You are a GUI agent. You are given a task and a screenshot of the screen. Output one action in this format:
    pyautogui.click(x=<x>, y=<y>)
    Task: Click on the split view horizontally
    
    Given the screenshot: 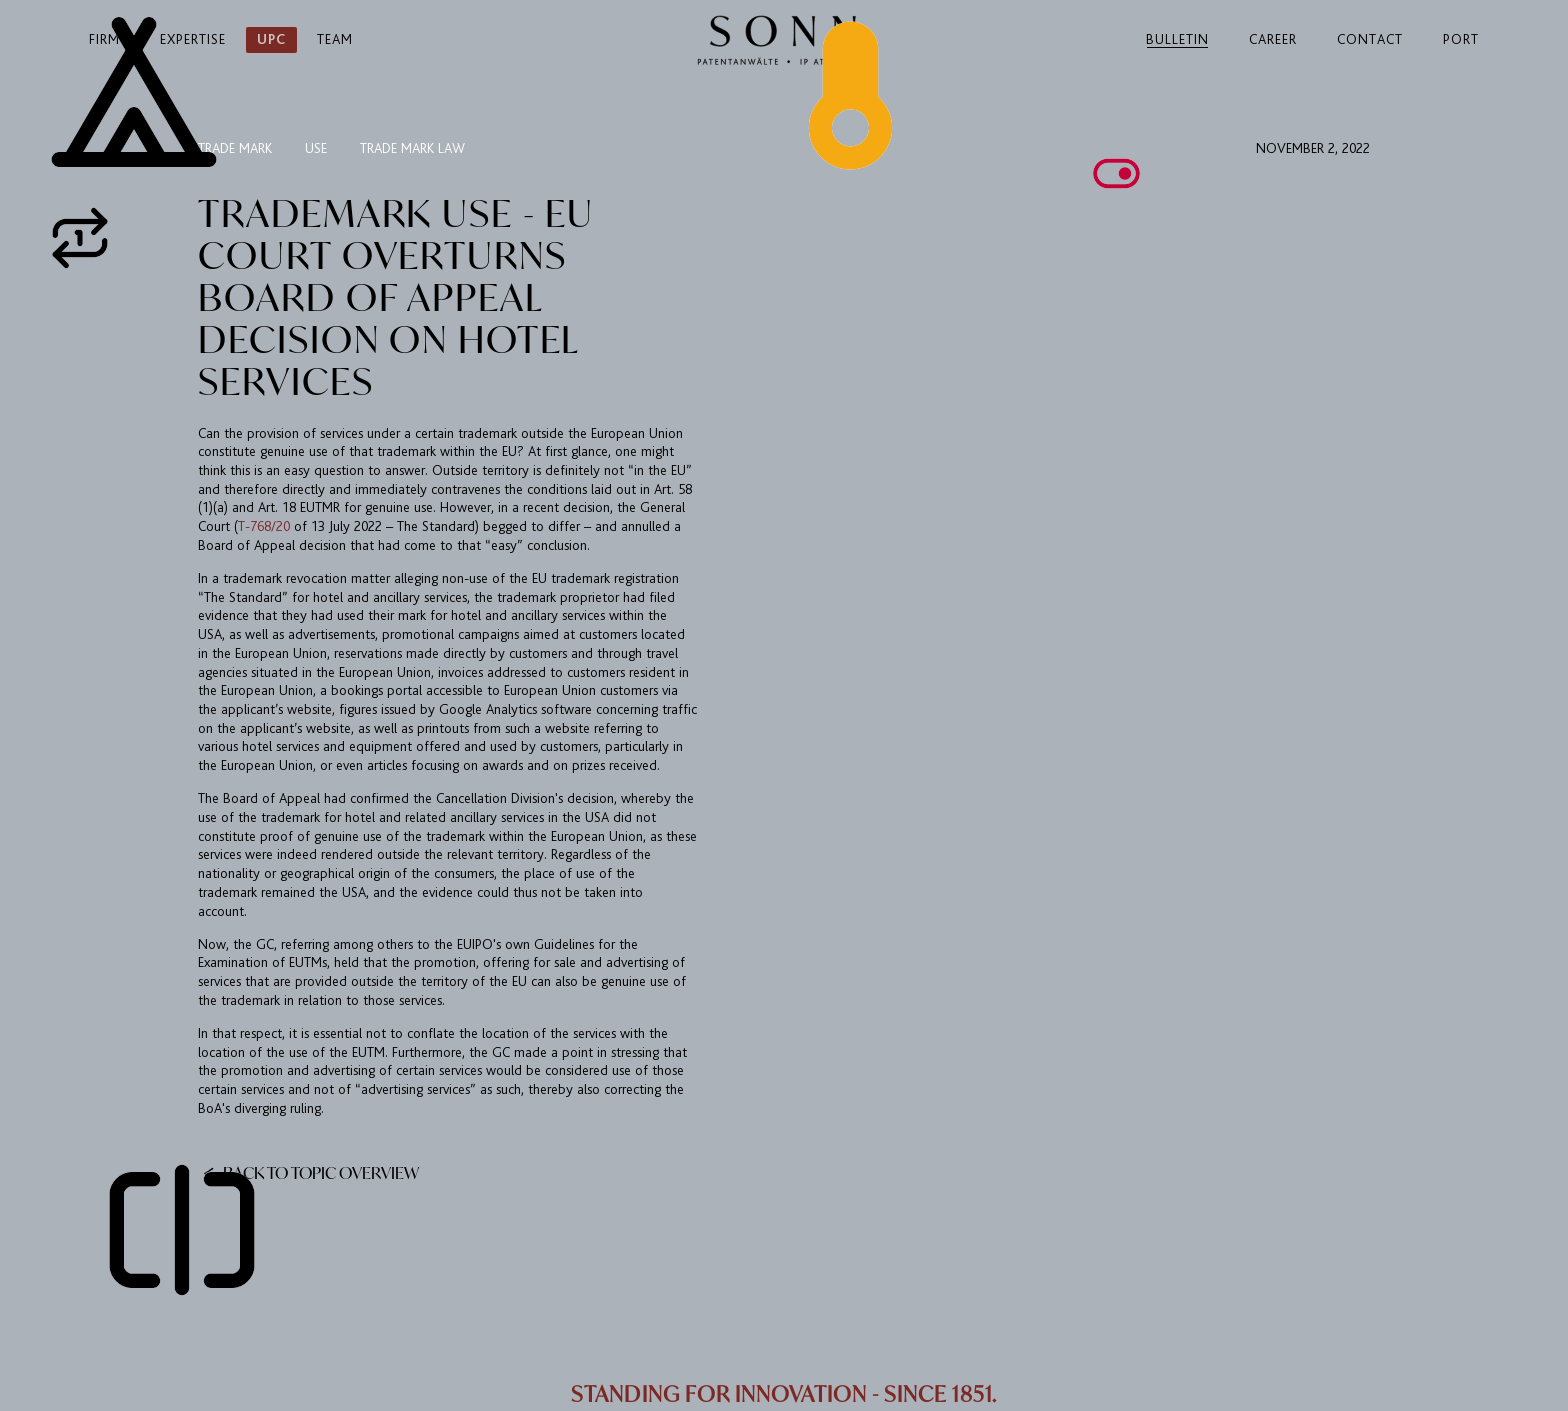 What is the action you would take?
    pyautogui.click(x=182, y=1230)
    